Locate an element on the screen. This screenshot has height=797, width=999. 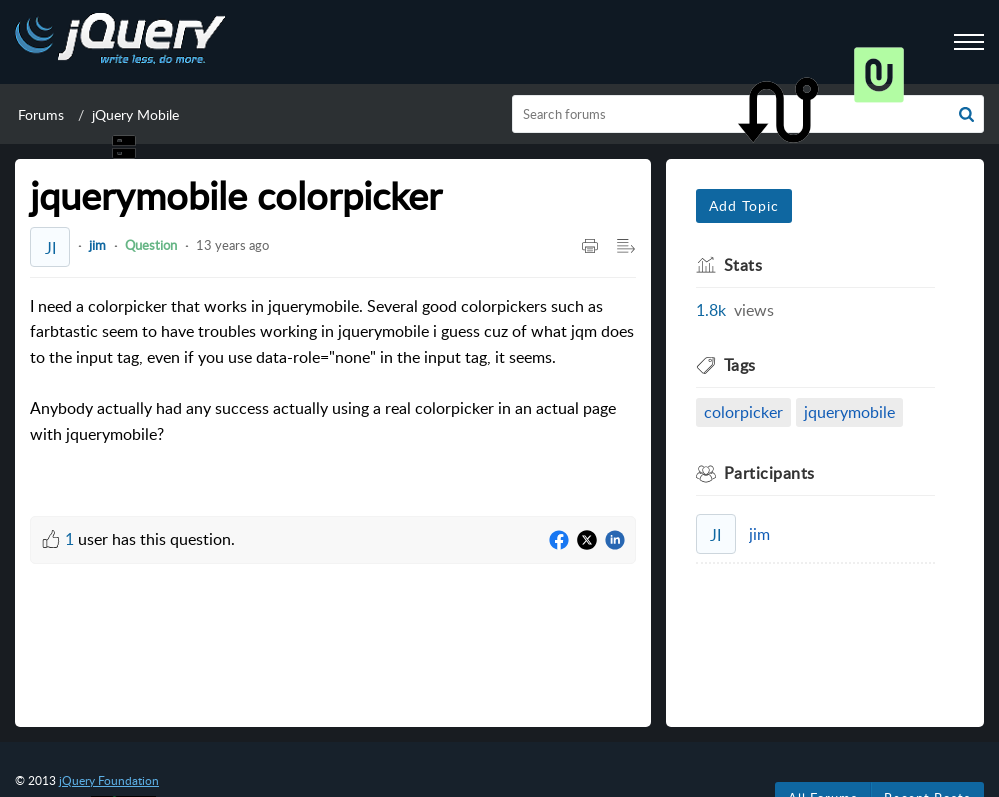
attach a file to your message is located at coordinates (879, 75).